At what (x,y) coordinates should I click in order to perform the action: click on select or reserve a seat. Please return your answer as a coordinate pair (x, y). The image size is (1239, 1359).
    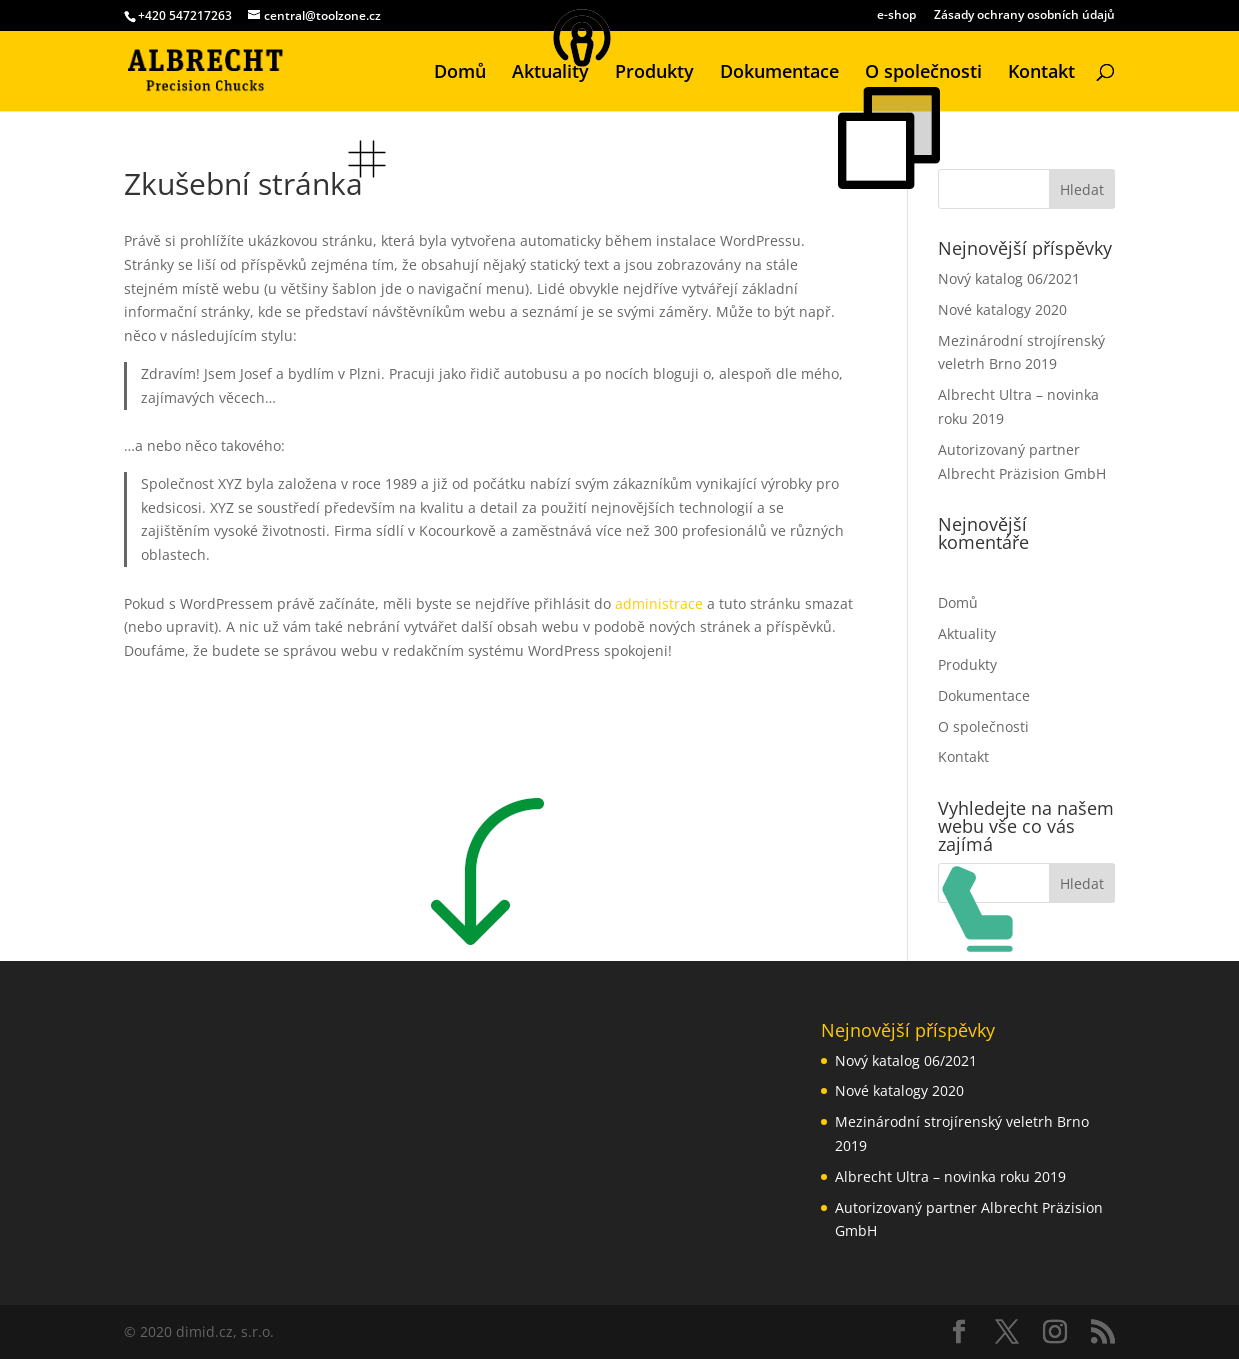
    Looking at the image, I should click on (976, 909).